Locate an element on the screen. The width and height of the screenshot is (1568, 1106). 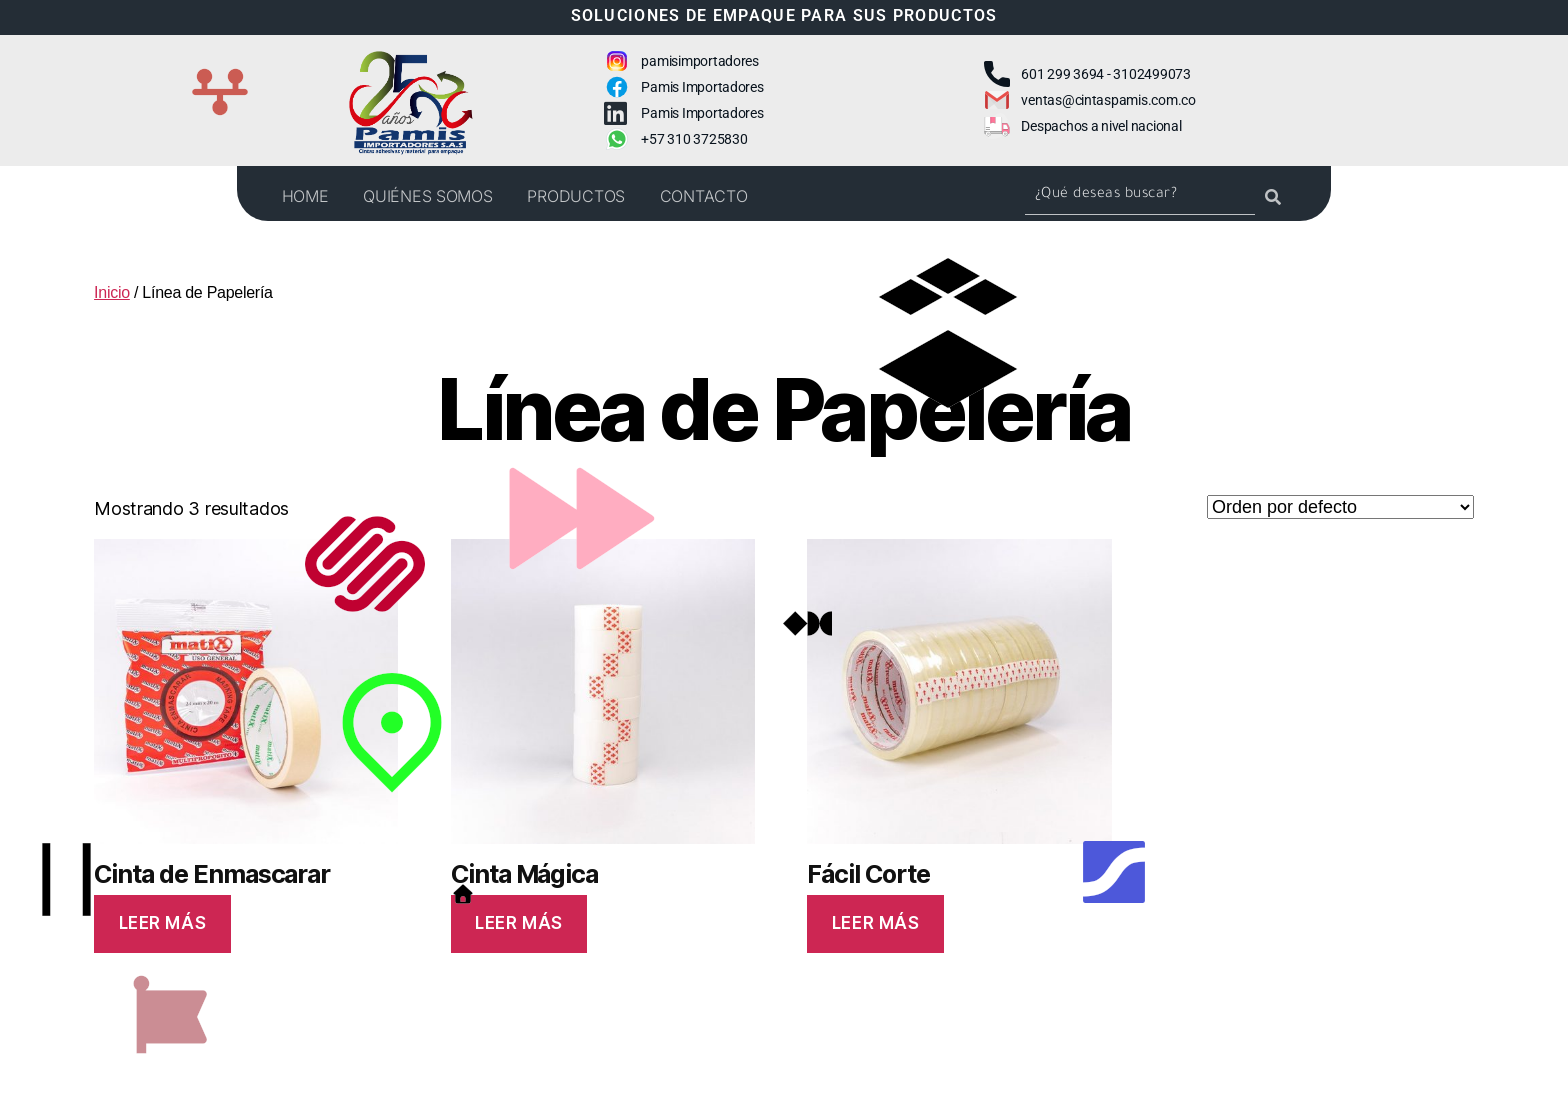
fast forward media playback is located at coordinates (576, 518).